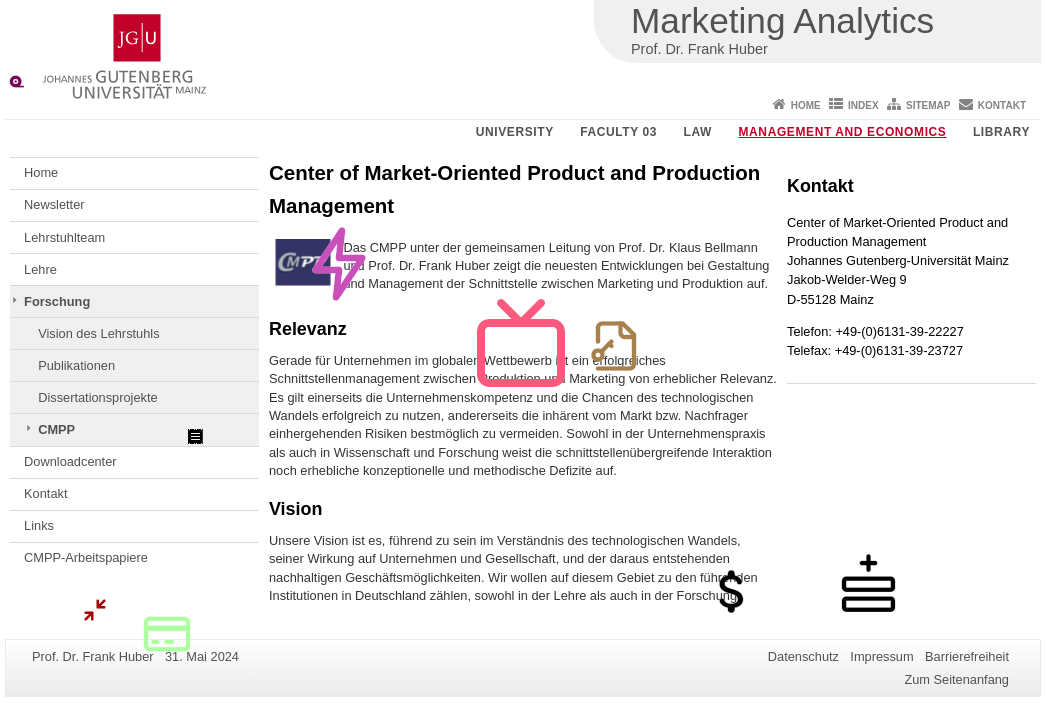  Describe the element at coordinates (521, 343) in the screenshot. I see `access tv or video streaming content` at that location.